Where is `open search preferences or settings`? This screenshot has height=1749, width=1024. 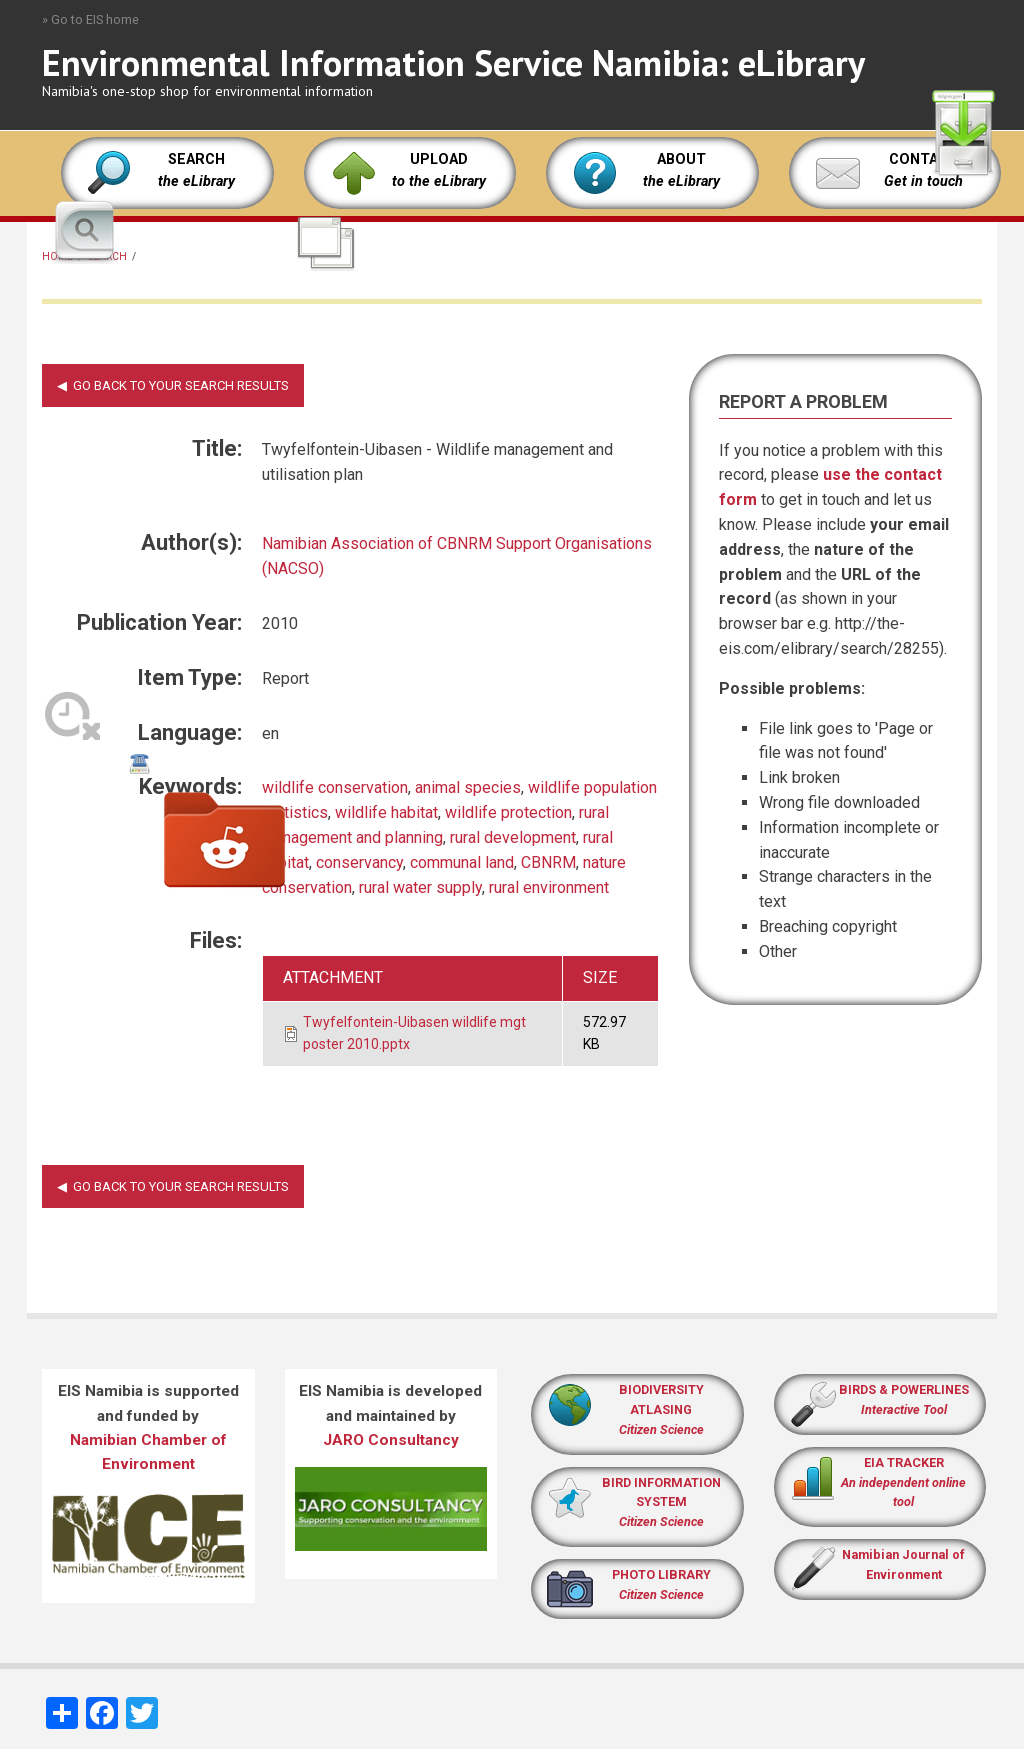
open search preferences or settings is located at coordinates (84, 230).